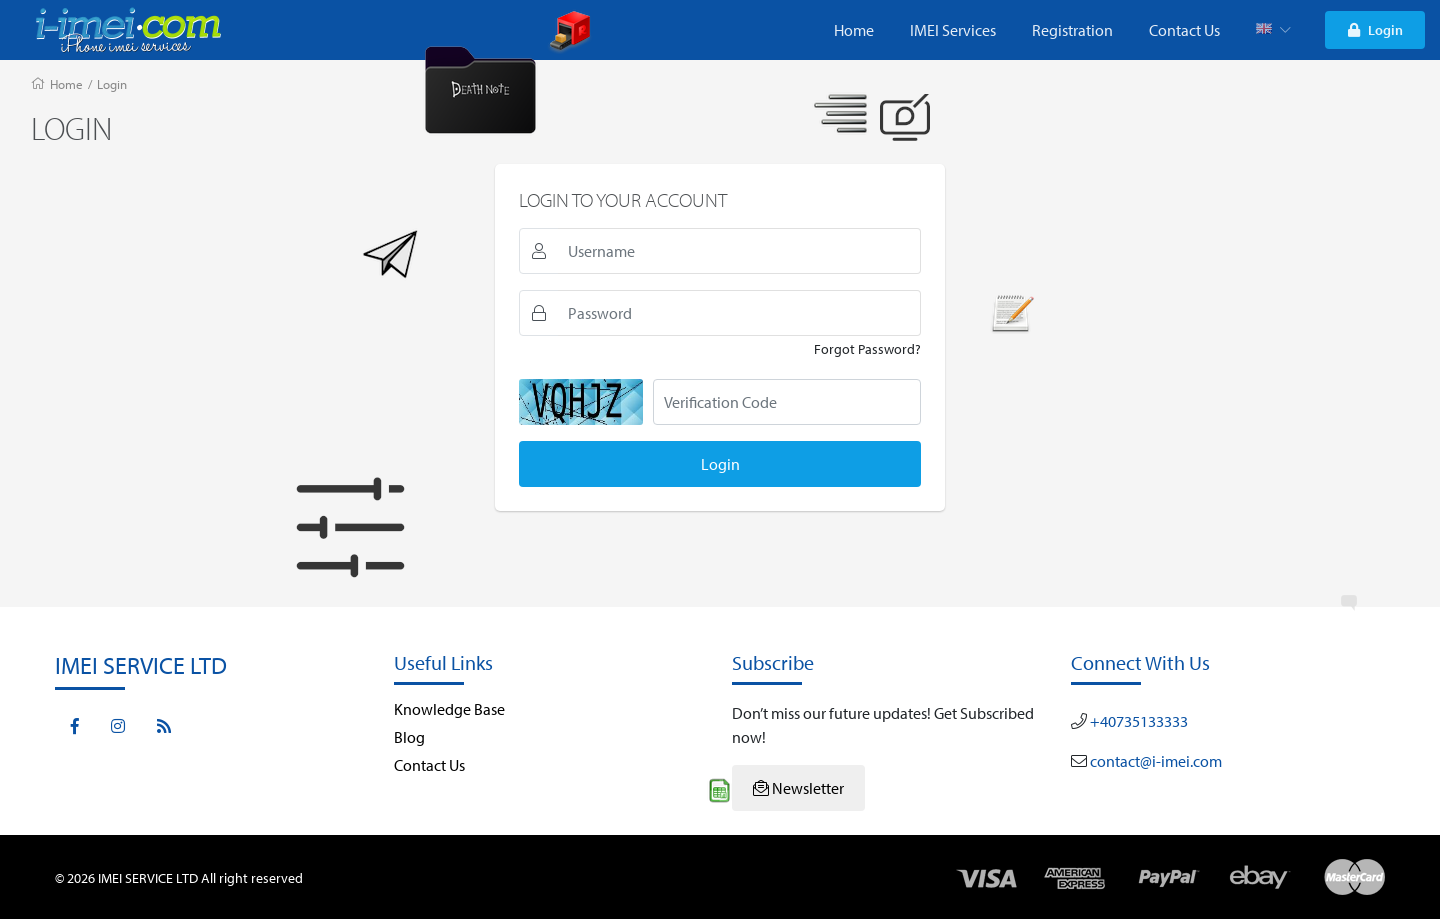 This screenshot has width=1440, height=919. I want to click on indicates a software package repository, so click(570, 31).